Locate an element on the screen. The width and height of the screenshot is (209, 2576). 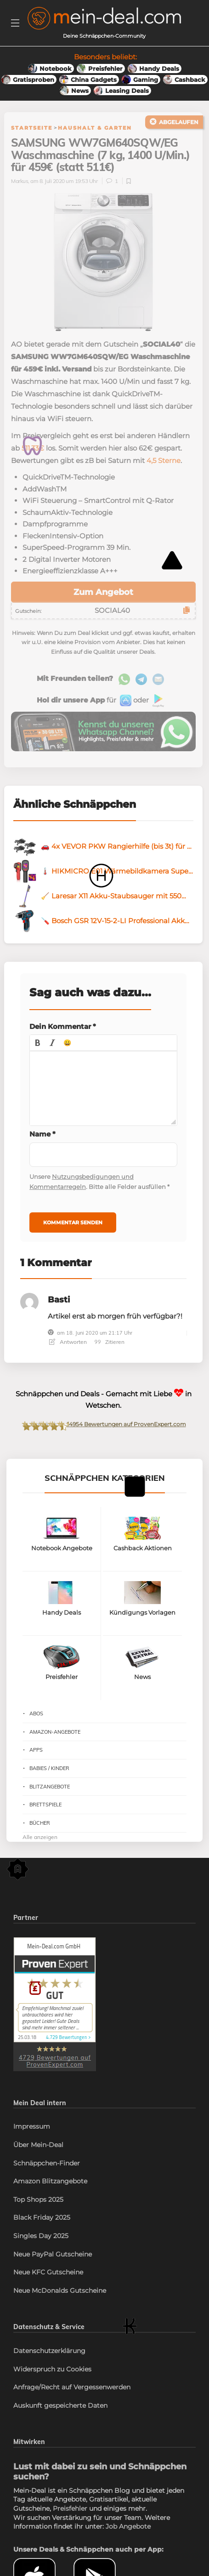
access dental health information is located at coordinates (32, 446).